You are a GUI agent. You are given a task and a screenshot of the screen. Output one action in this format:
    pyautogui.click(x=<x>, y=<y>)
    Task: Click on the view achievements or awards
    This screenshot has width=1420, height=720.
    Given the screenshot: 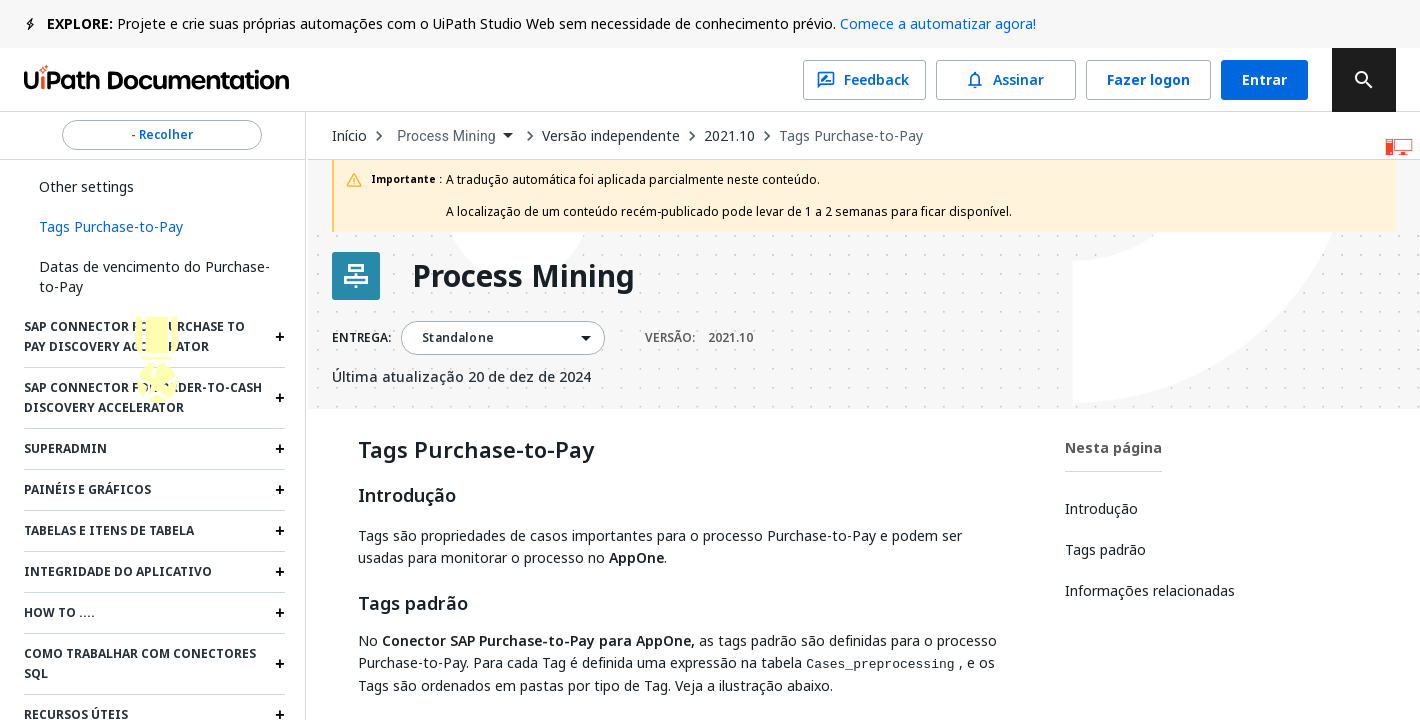 What is the action you would take?
    pyautogui.click(x=156, y=359)
    